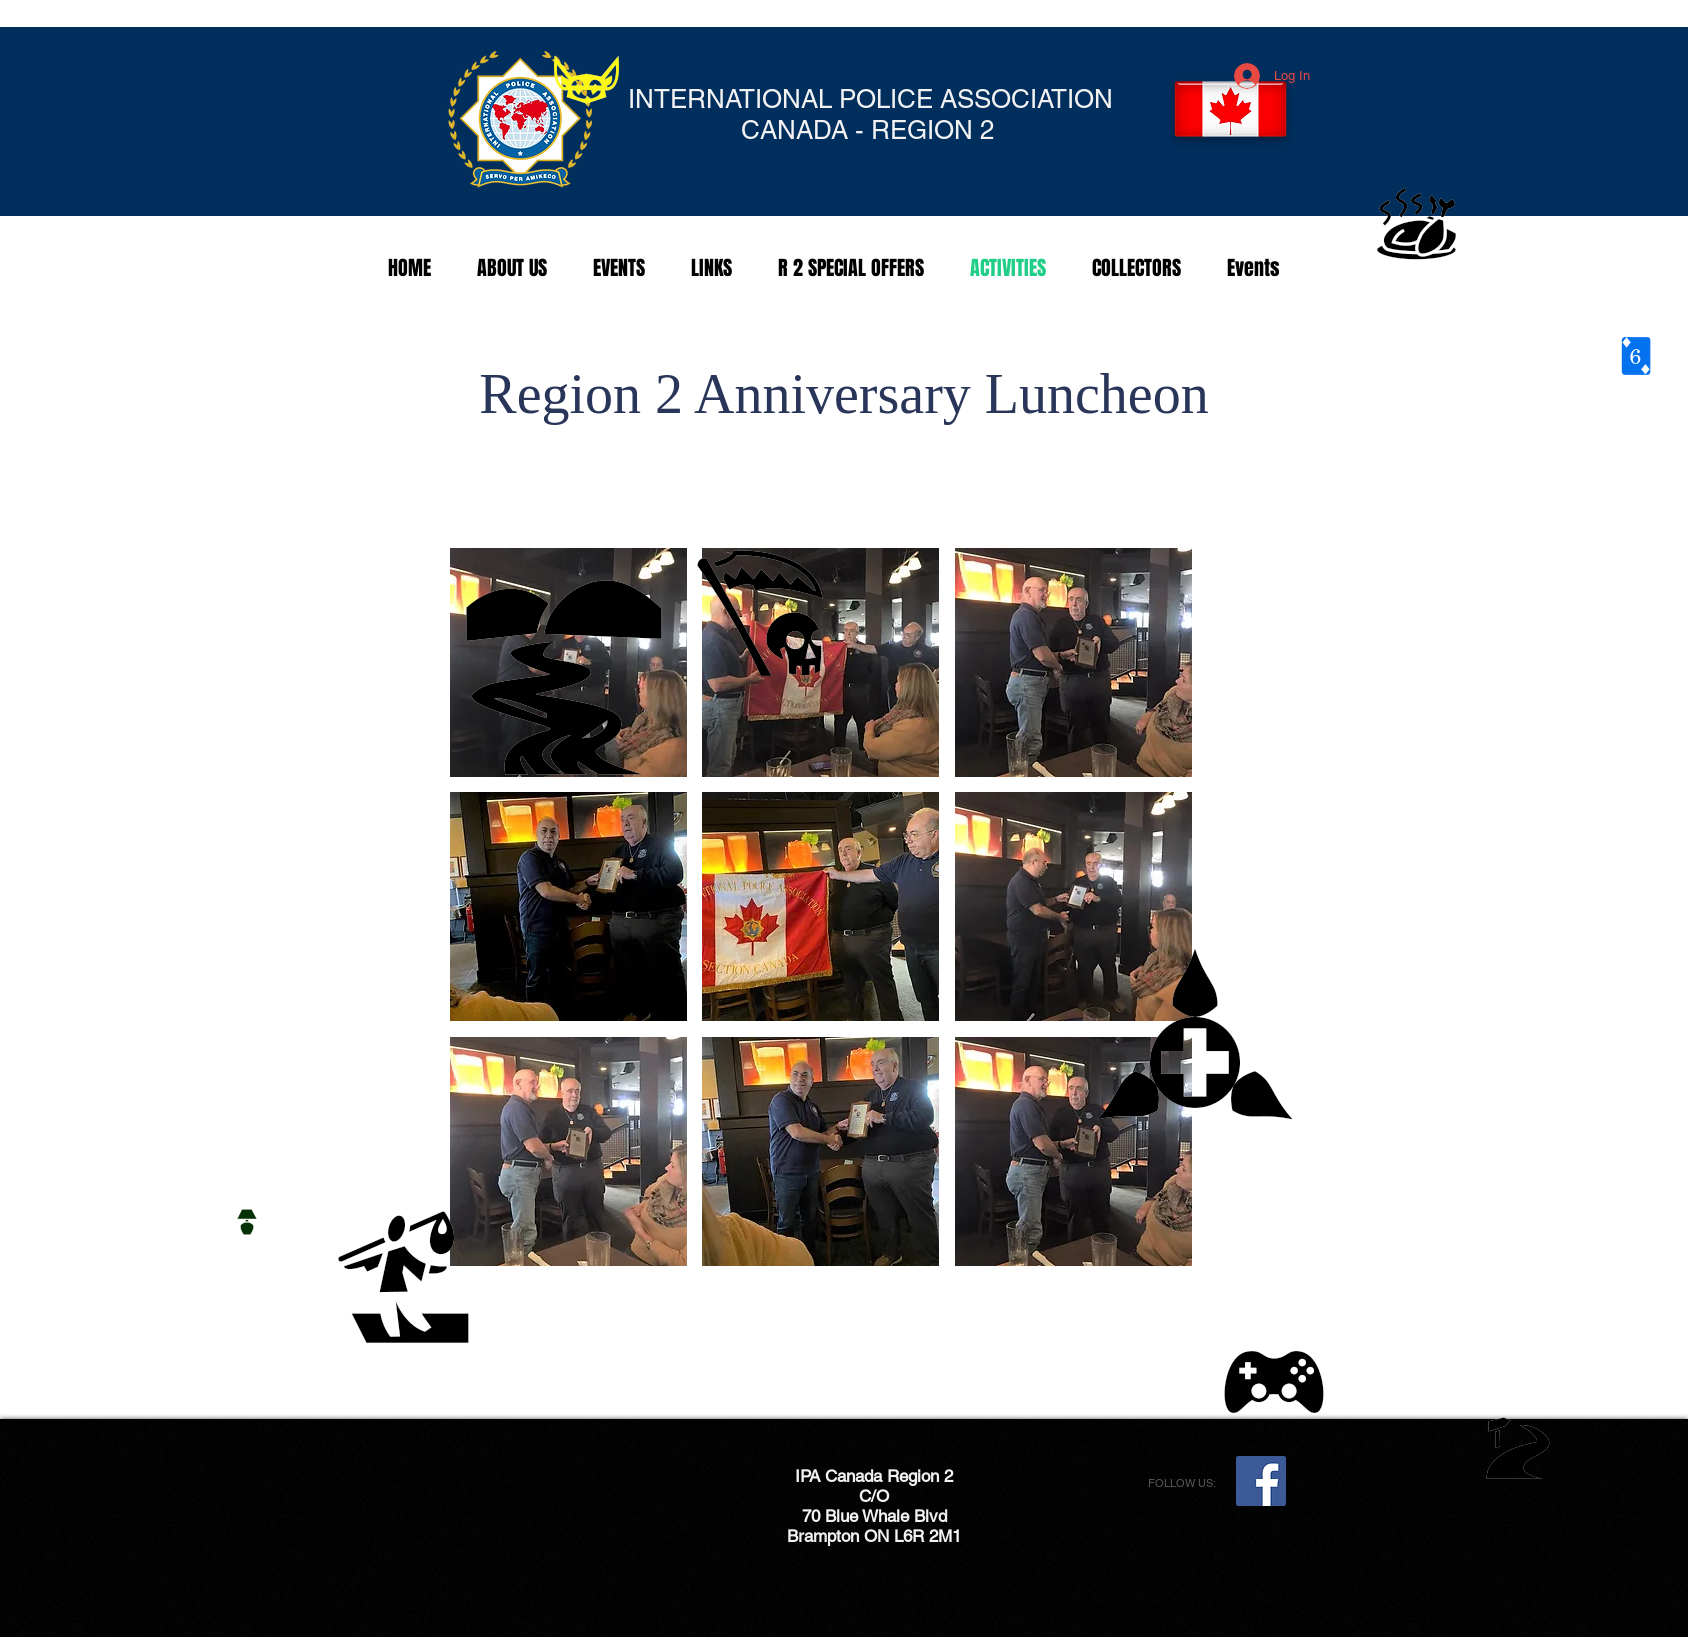  I want to click on death or game over state indicator, so click(760, 612).